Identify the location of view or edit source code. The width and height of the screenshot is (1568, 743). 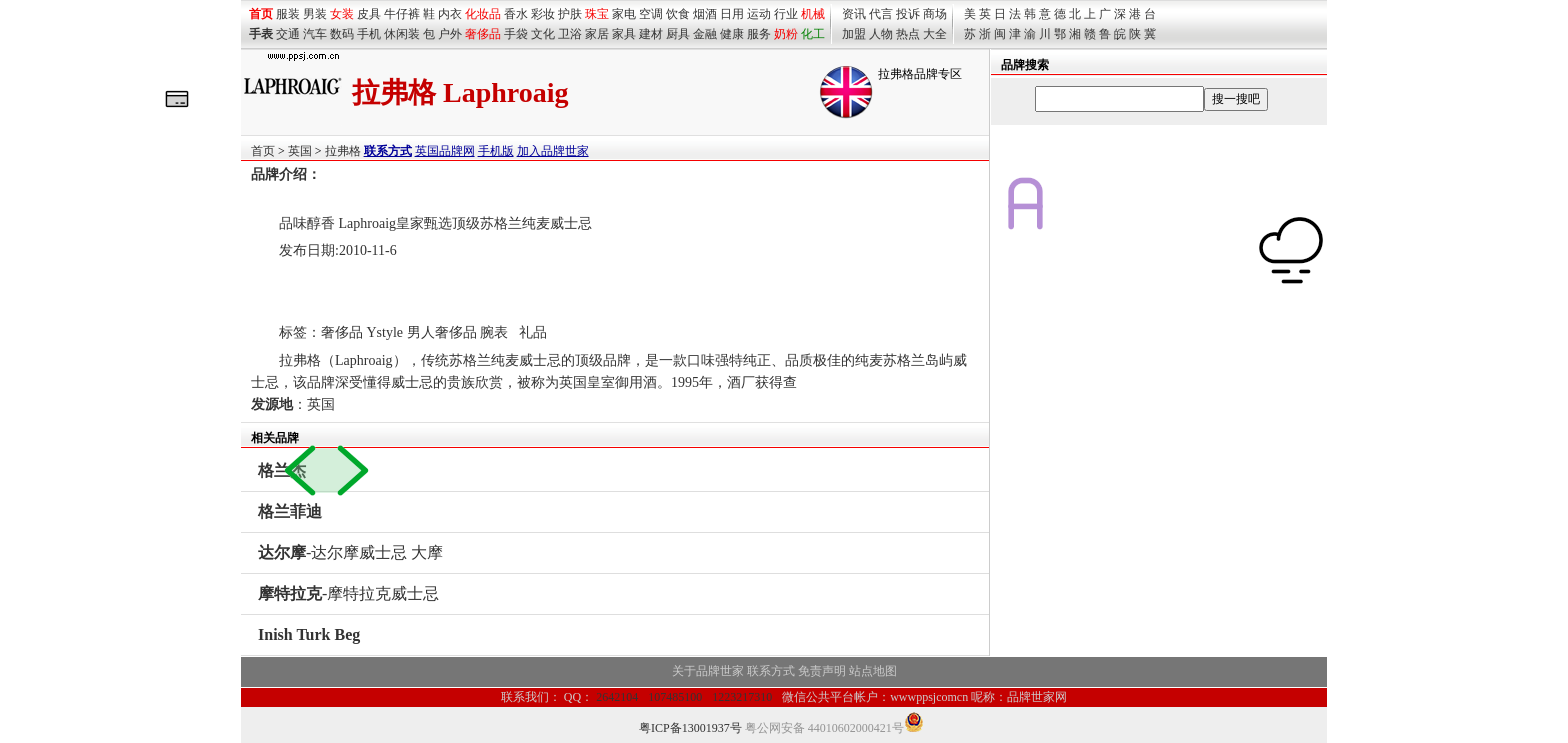
(326, 470).